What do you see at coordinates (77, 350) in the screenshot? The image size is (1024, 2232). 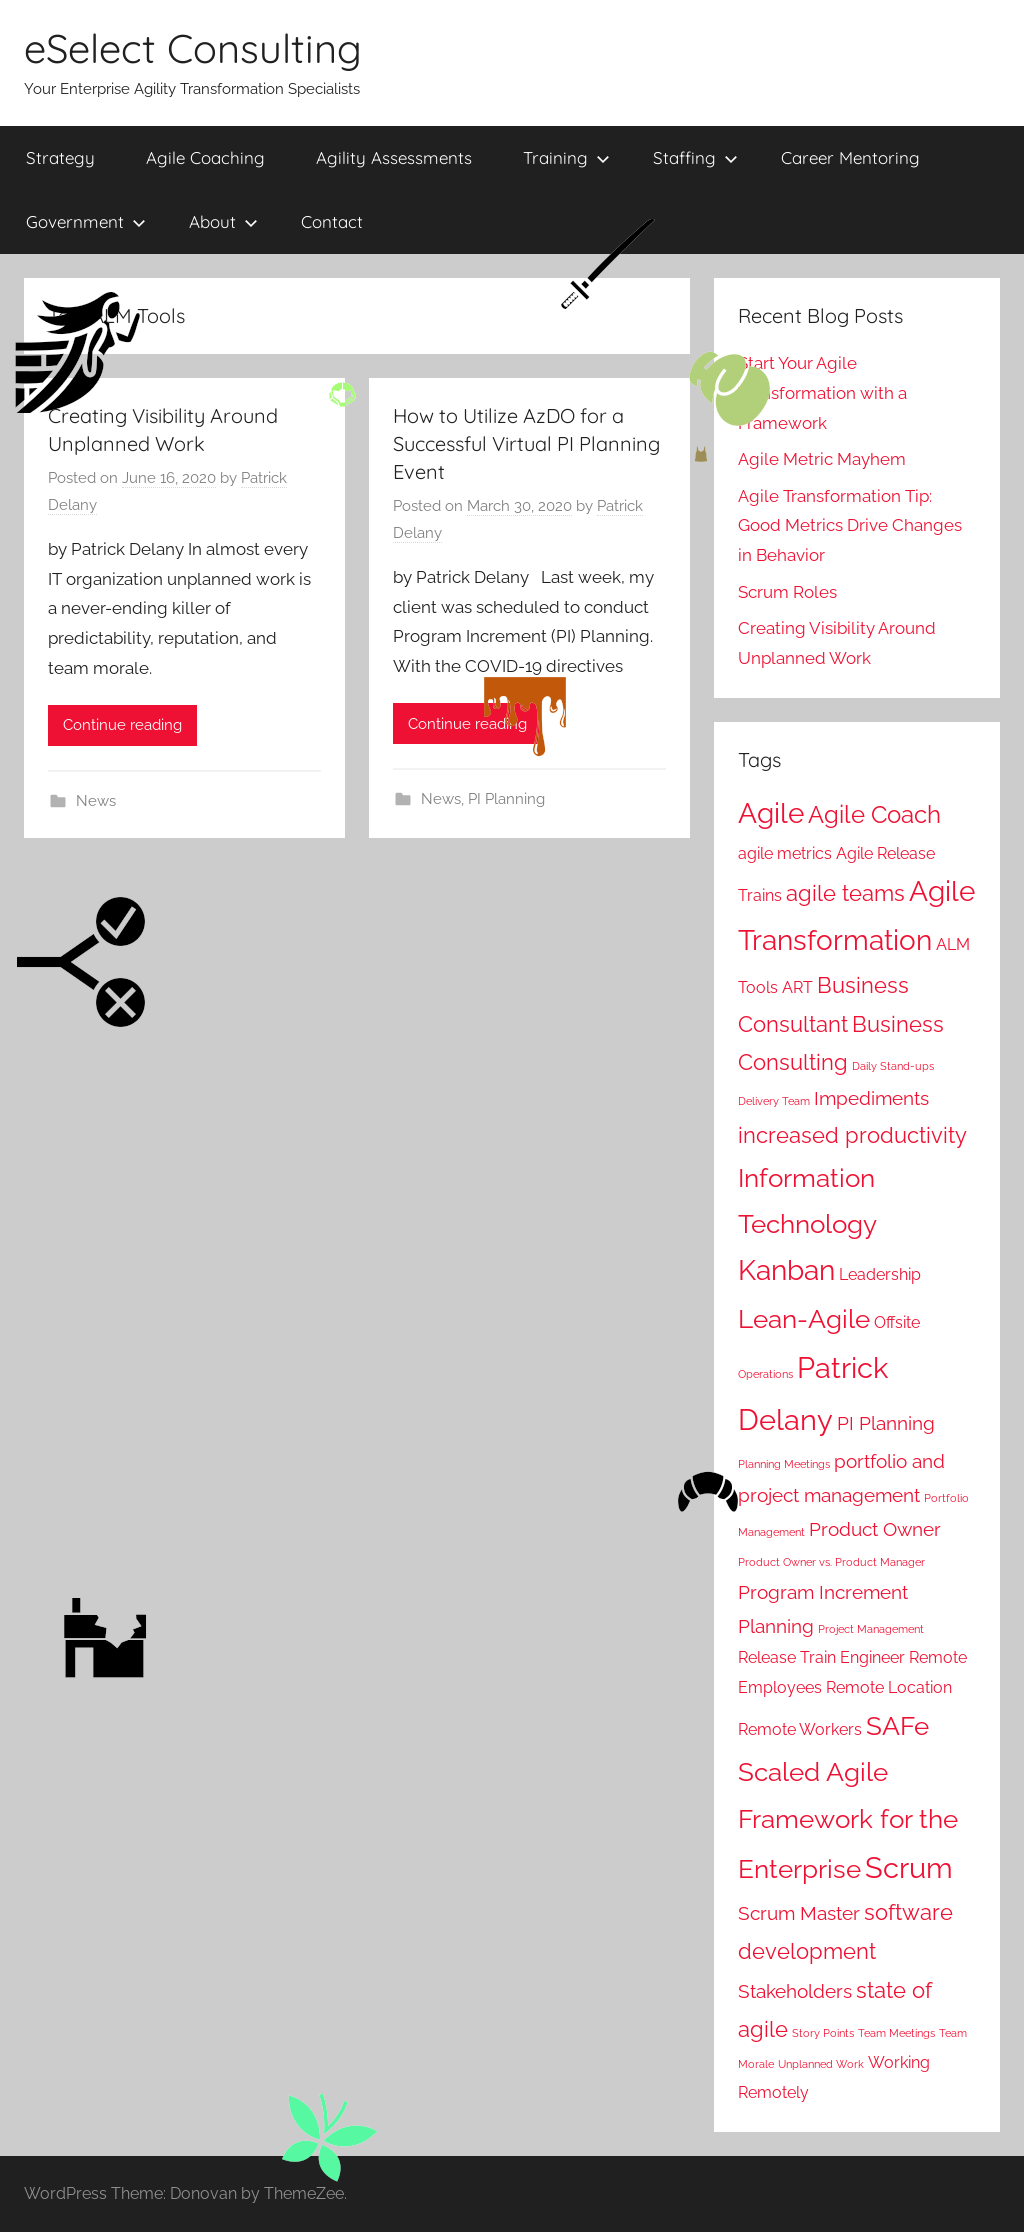 I see `represents a leader or prominent figure in a game` at bounding box center [77, 350].